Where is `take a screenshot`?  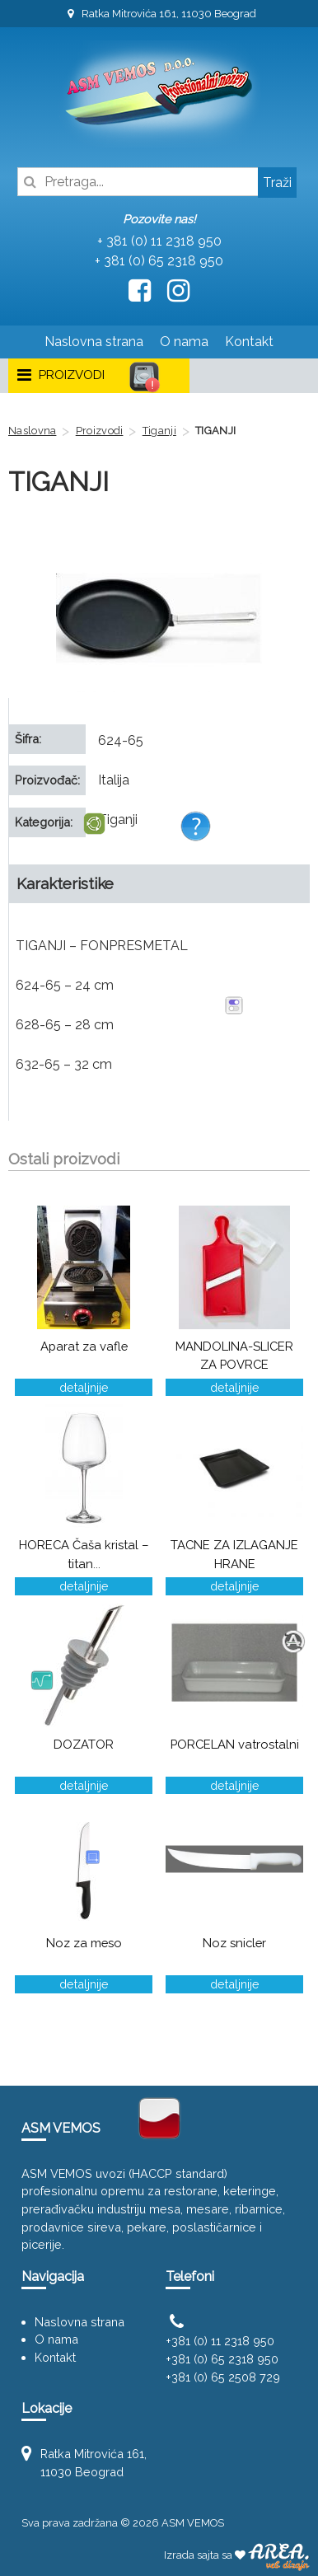
take a screenshot is located at coordinates (92, 1857).